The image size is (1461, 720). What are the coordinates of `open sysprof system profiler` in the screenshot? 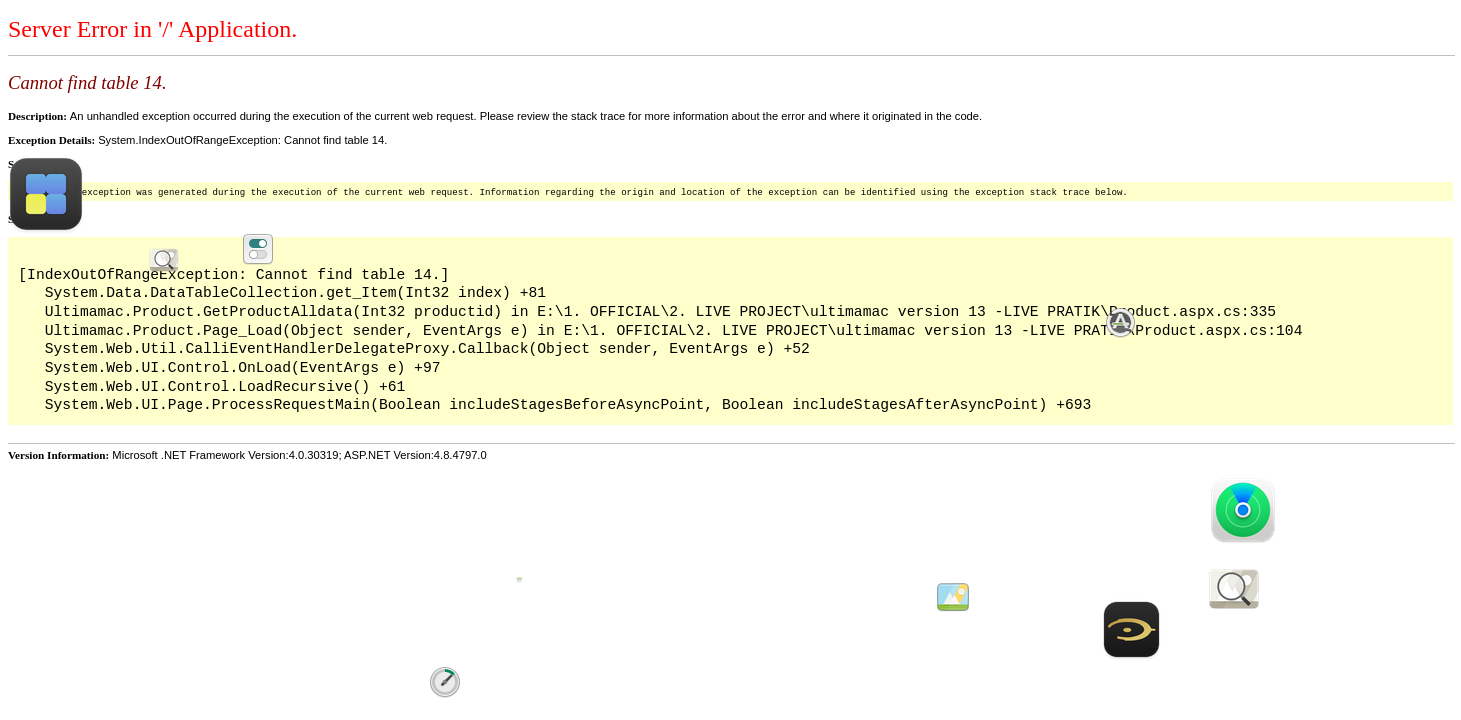 It's located at (445, 682).